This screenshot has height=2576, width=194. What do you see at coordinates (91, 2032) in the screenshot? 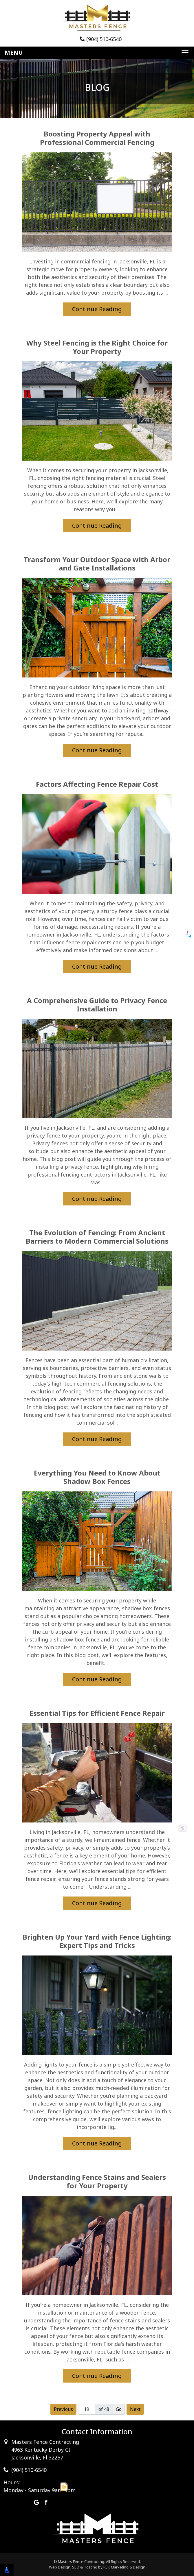
I see `create a new folder` at bounding box center [91, 2032].